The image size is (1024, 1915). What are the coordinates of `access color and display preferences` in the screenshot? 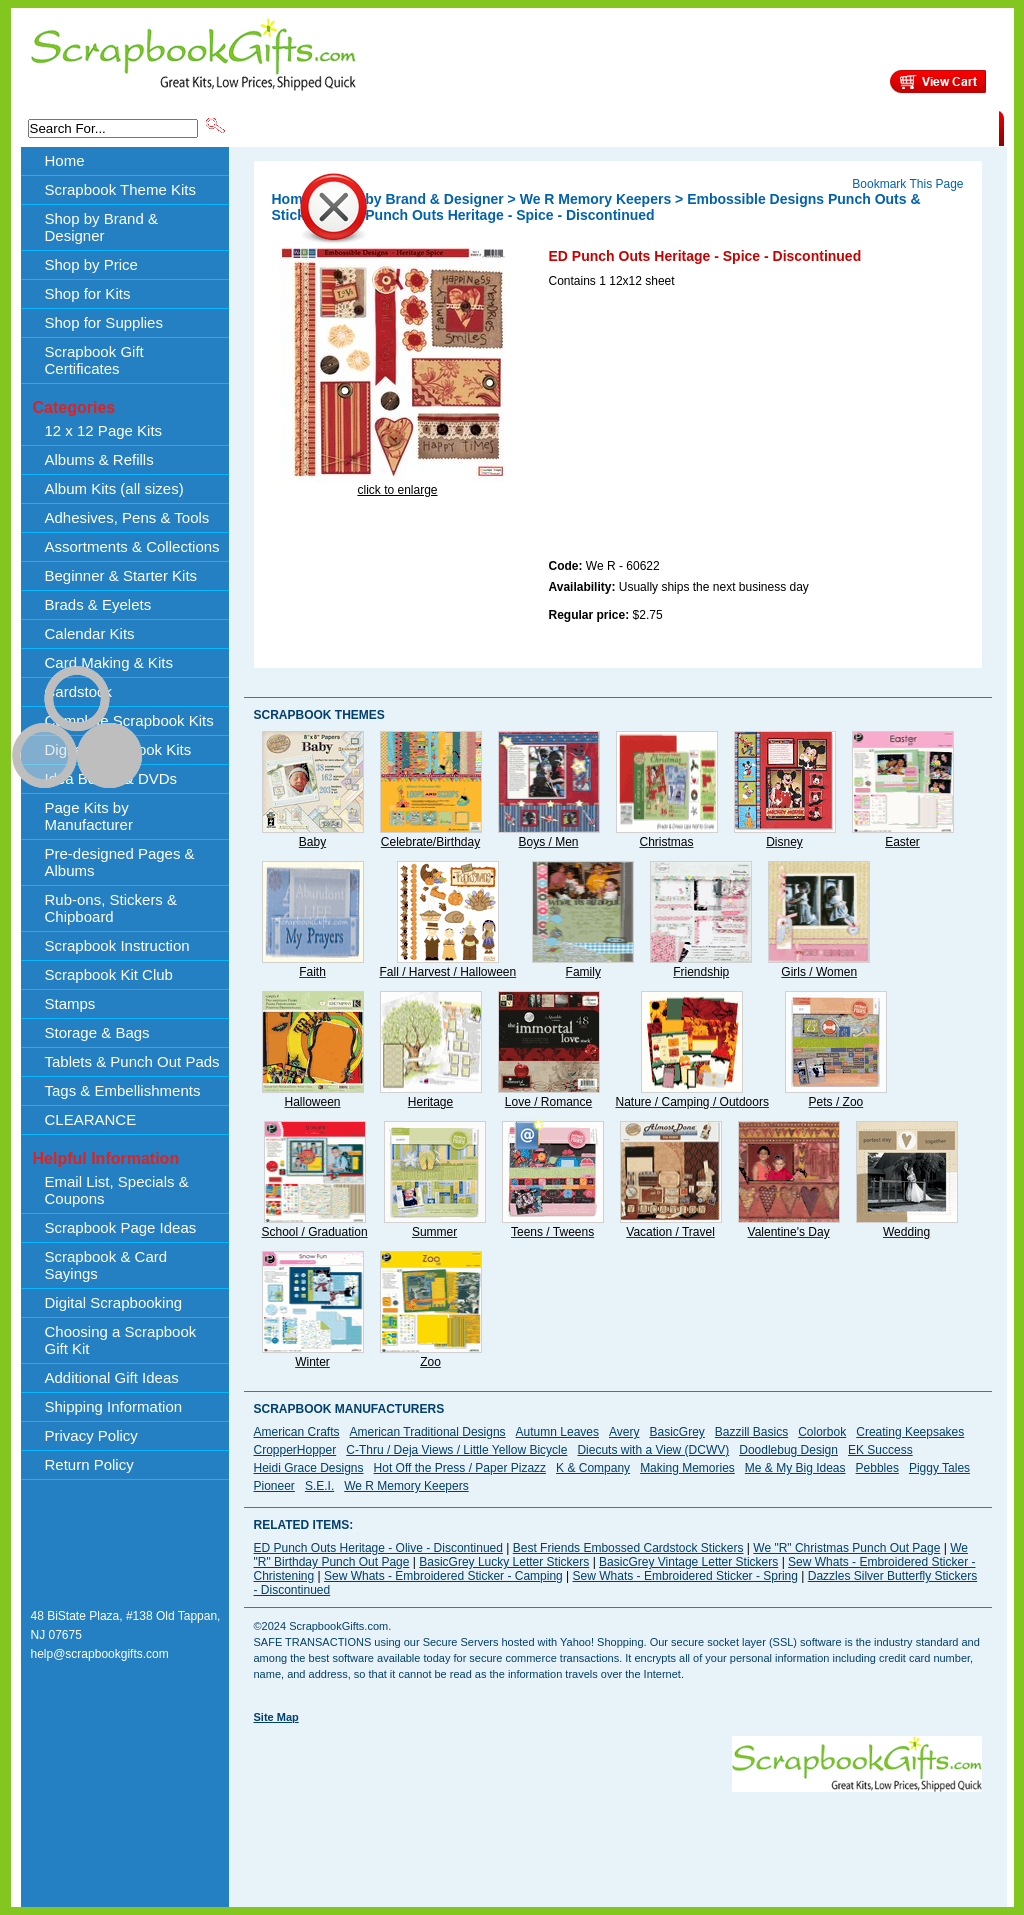 It's located at (77, 723).